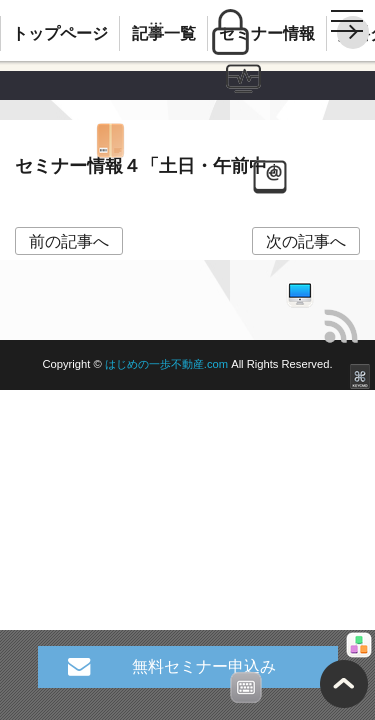 This screenshot has height=720, width=375. Describe the element at coordinates (230, 33) in the screenshot. I see `access screen lock settings` at that location.